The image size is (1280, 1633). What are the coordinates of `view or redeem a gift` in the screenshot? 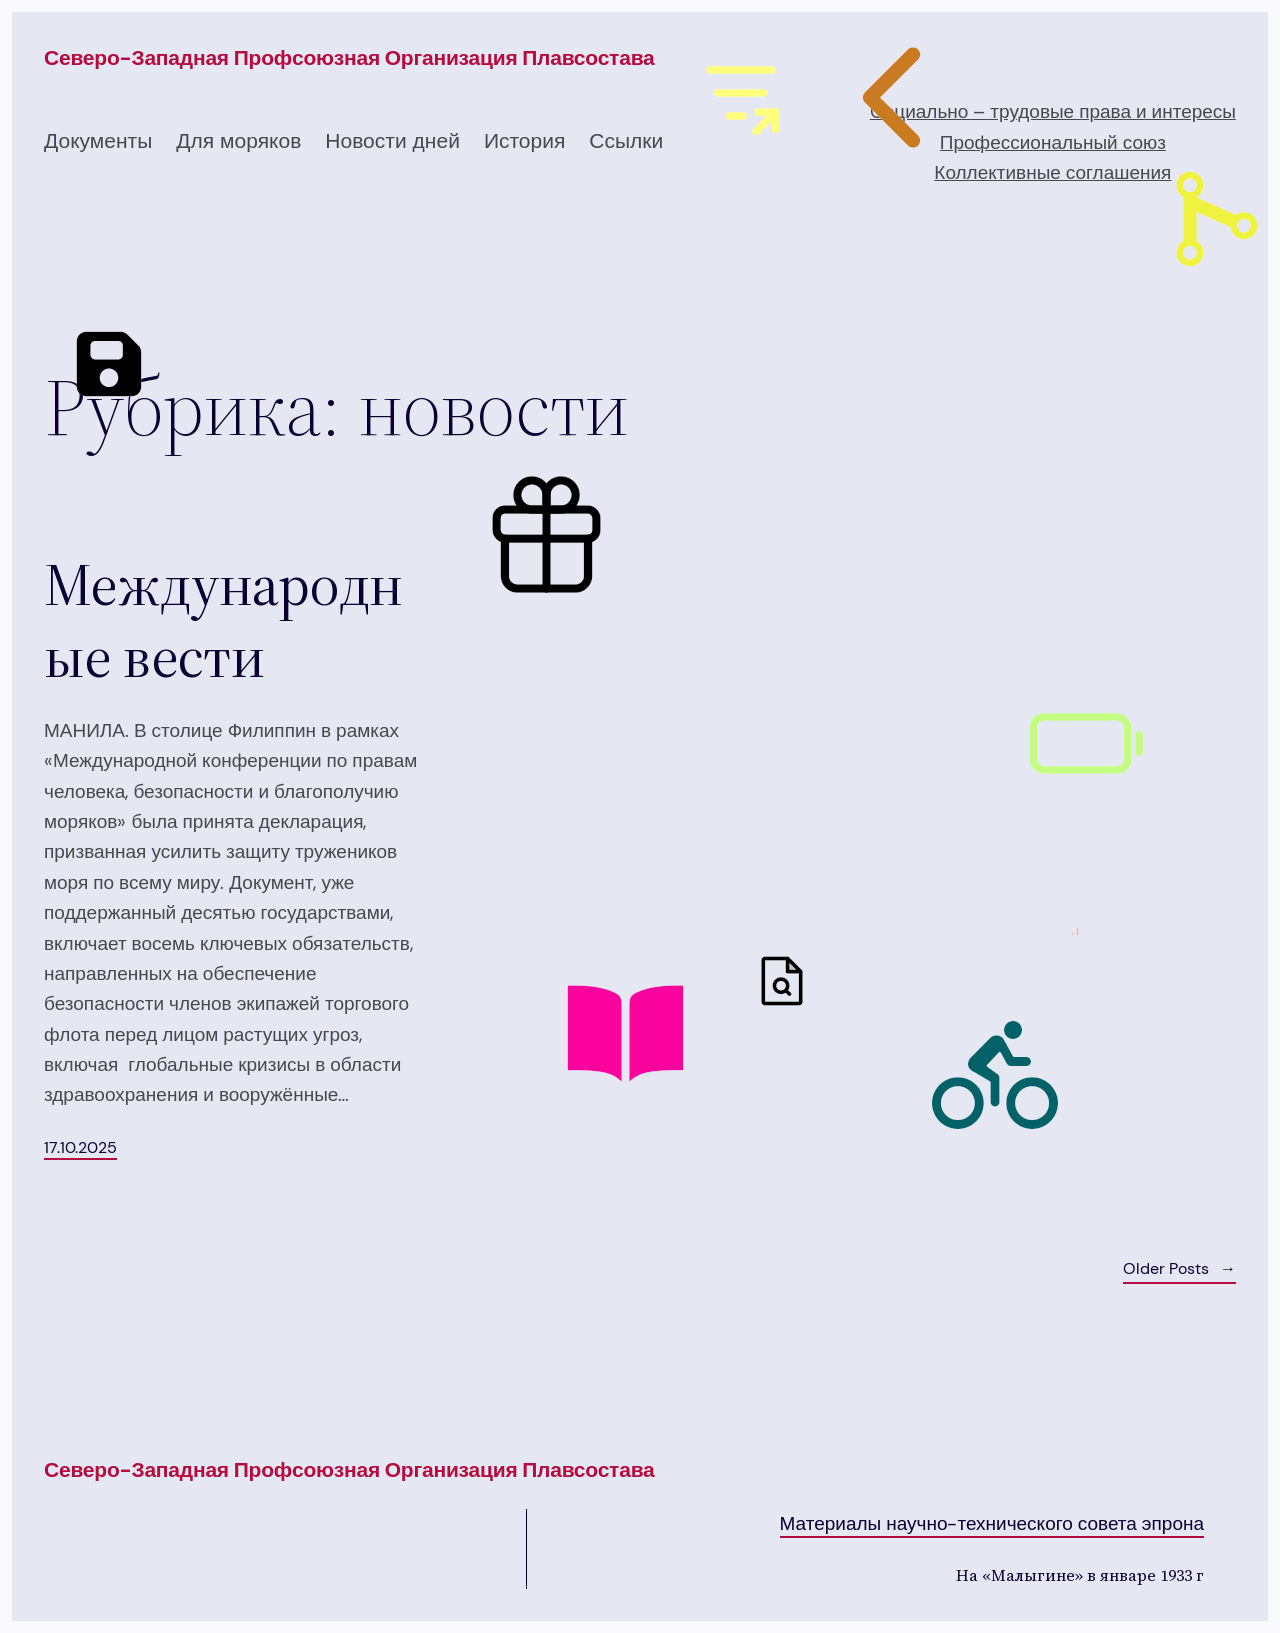 It's located at (546, 534).